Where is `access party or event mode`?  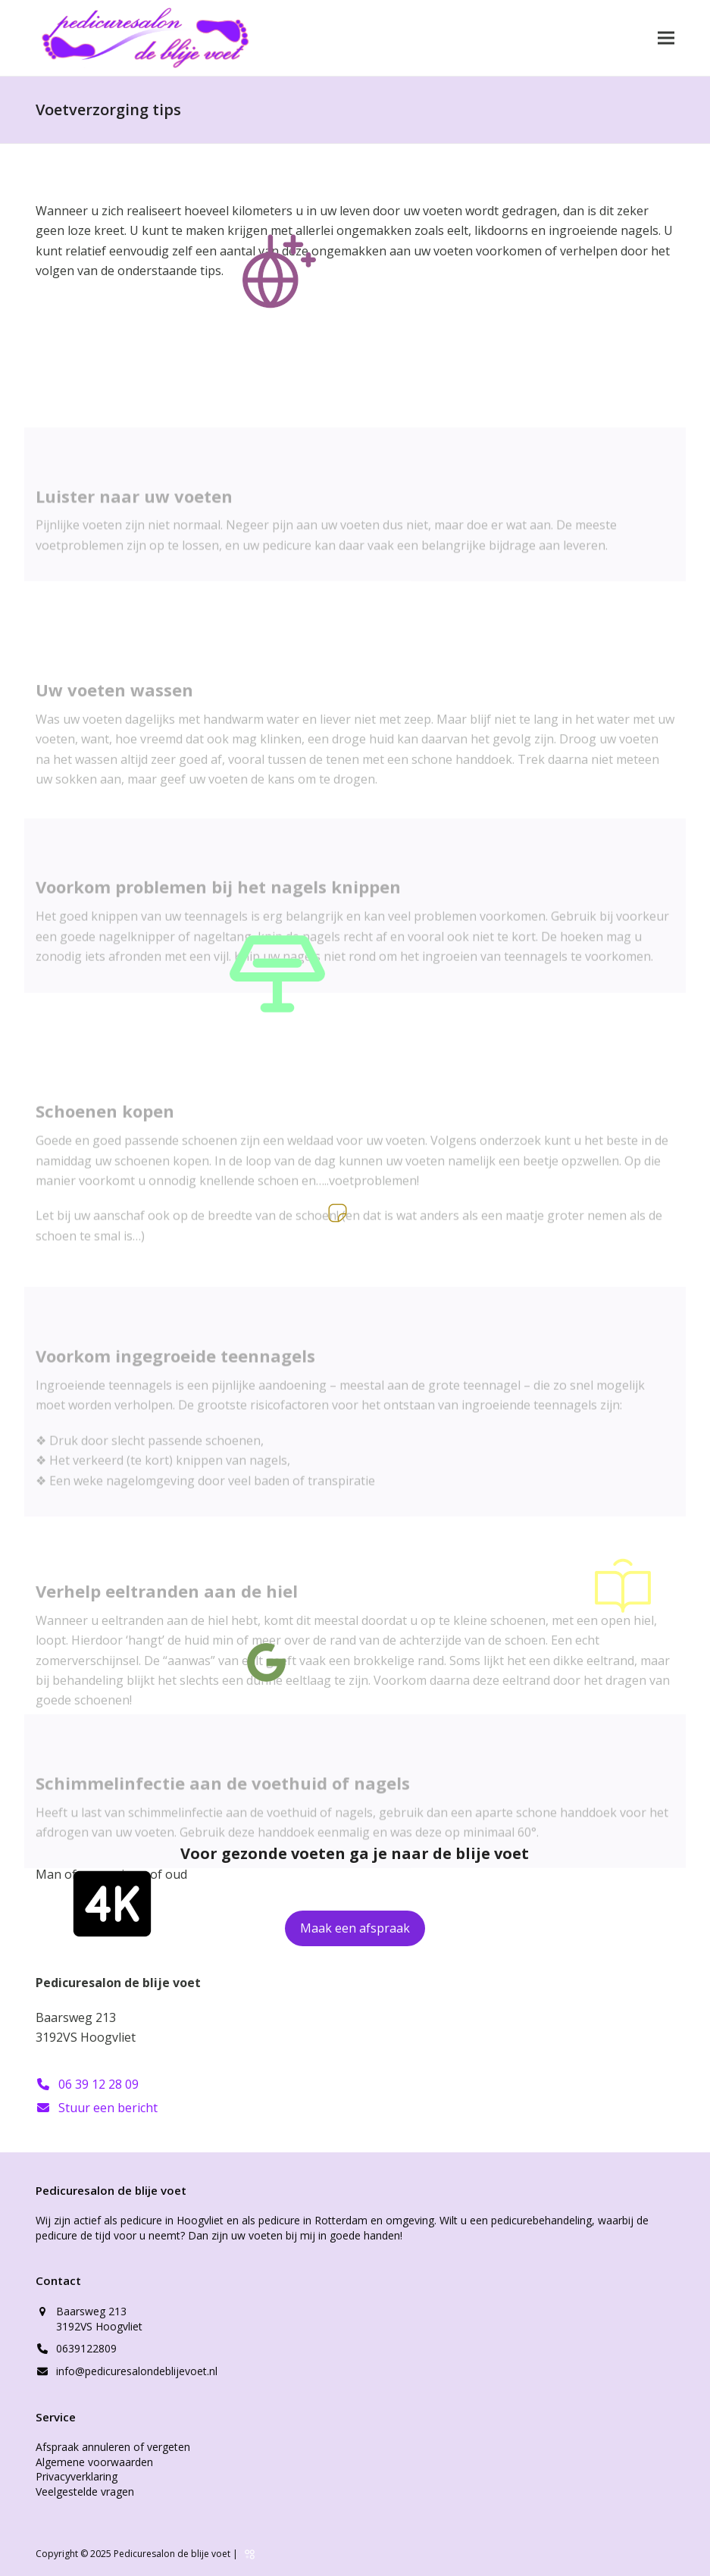
access party or event mode is located at coordinates (275, 272).